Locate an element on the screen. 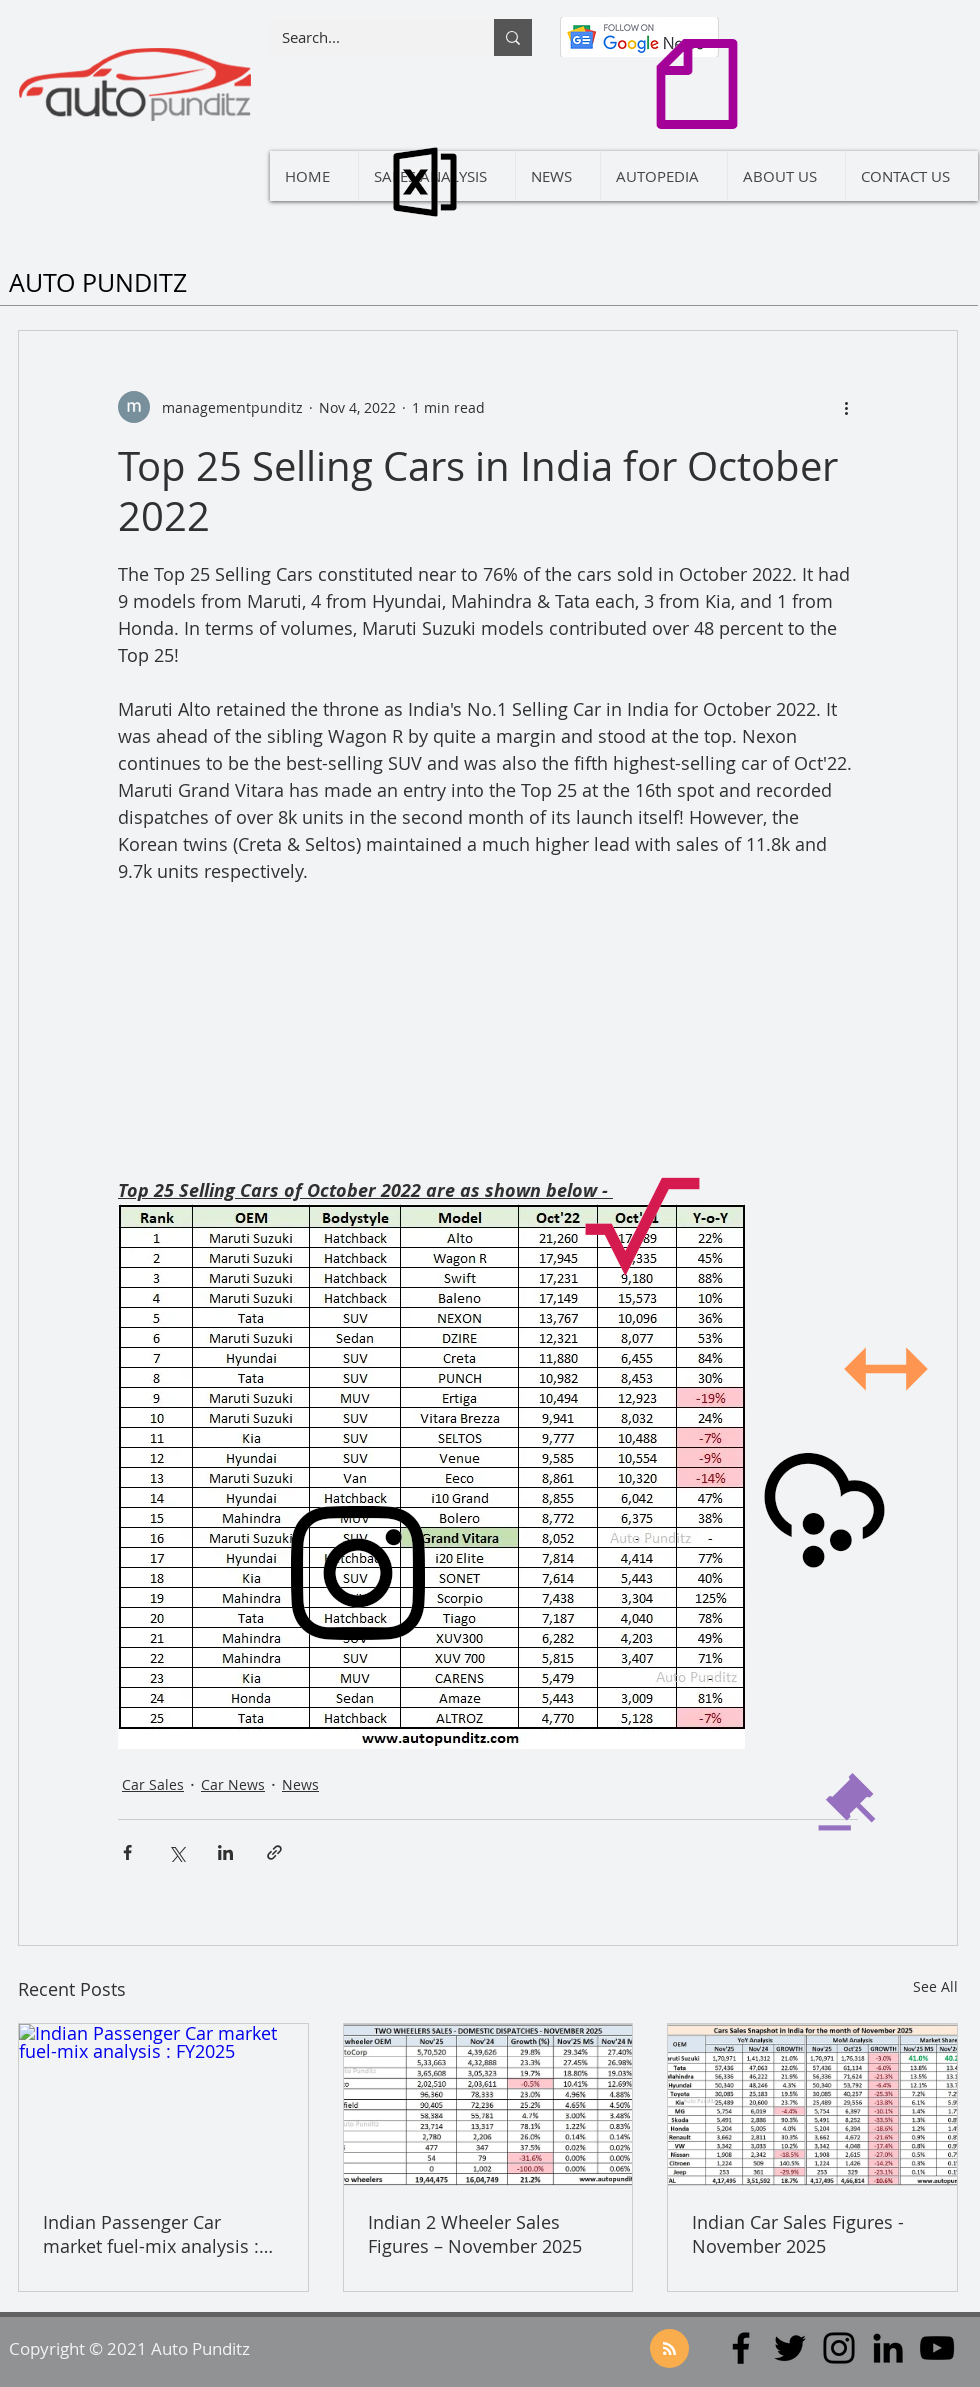  open an excel spreadsheet file is located at coordinates (425, 182).